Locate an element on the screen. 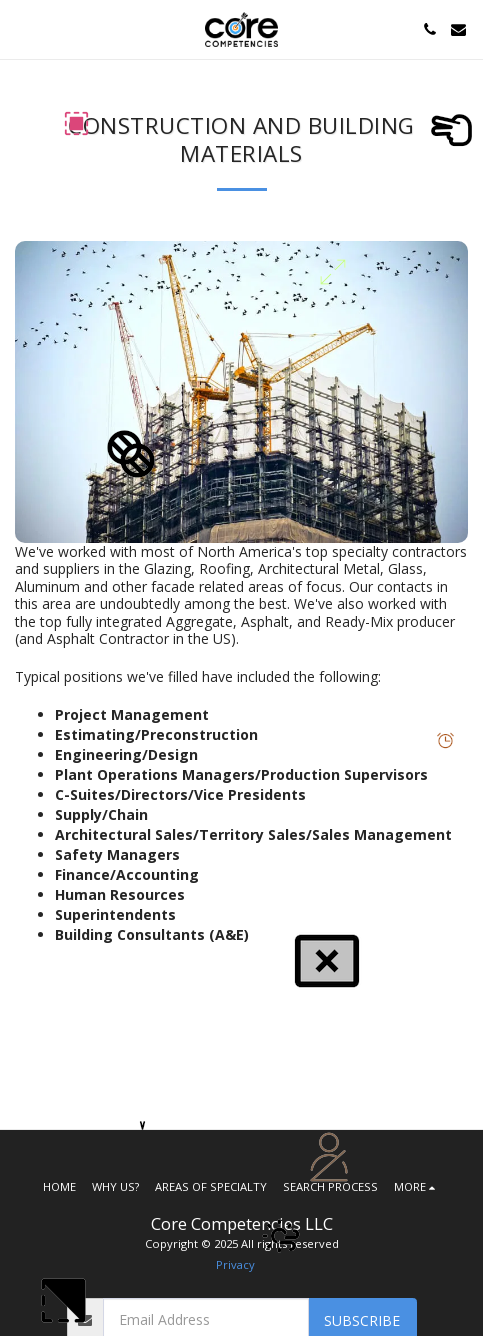 The image size is (483, 1336). fasten seatbelt reminder is located at coordinates (329, 1157).